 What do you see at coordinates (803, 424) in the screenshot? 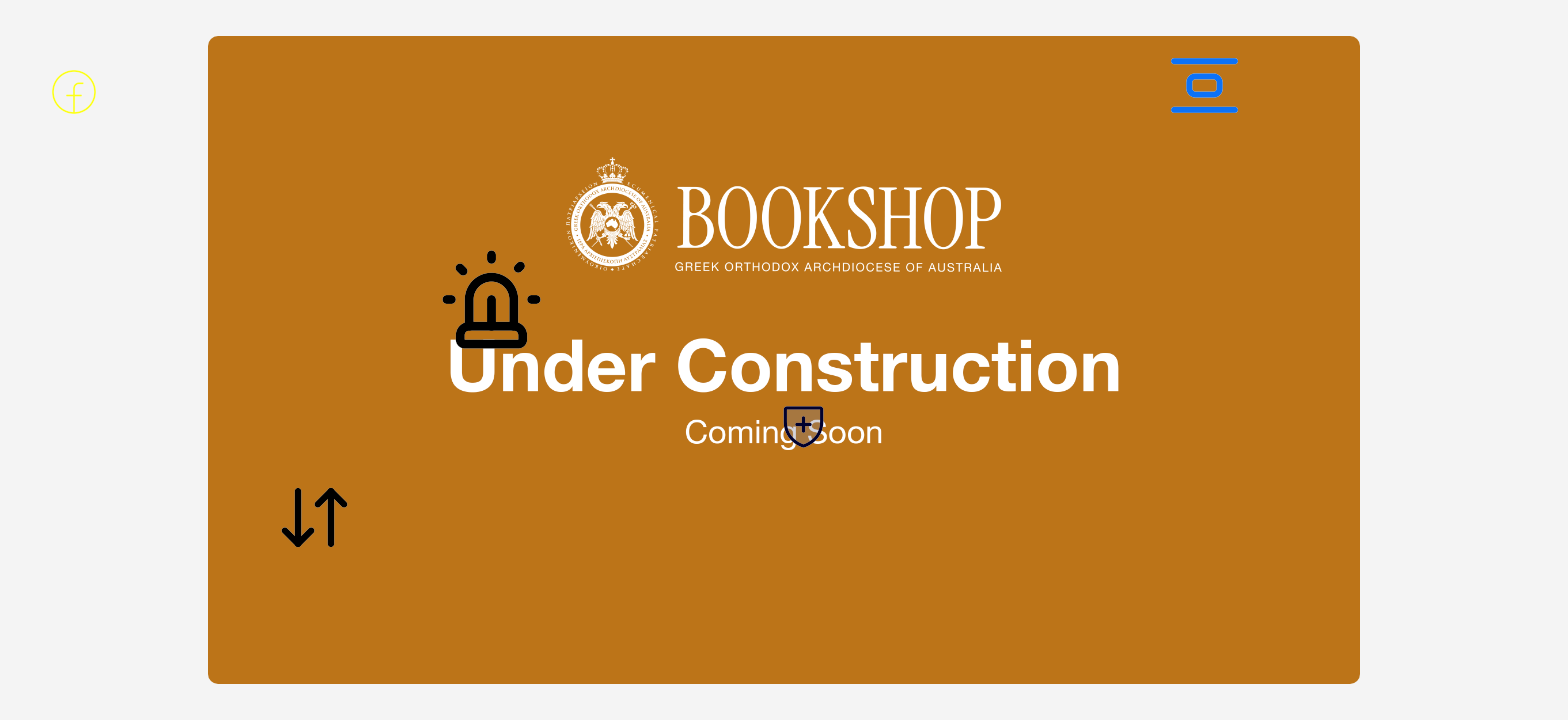
I see `add new security protection` at bounding box center [803, 424].